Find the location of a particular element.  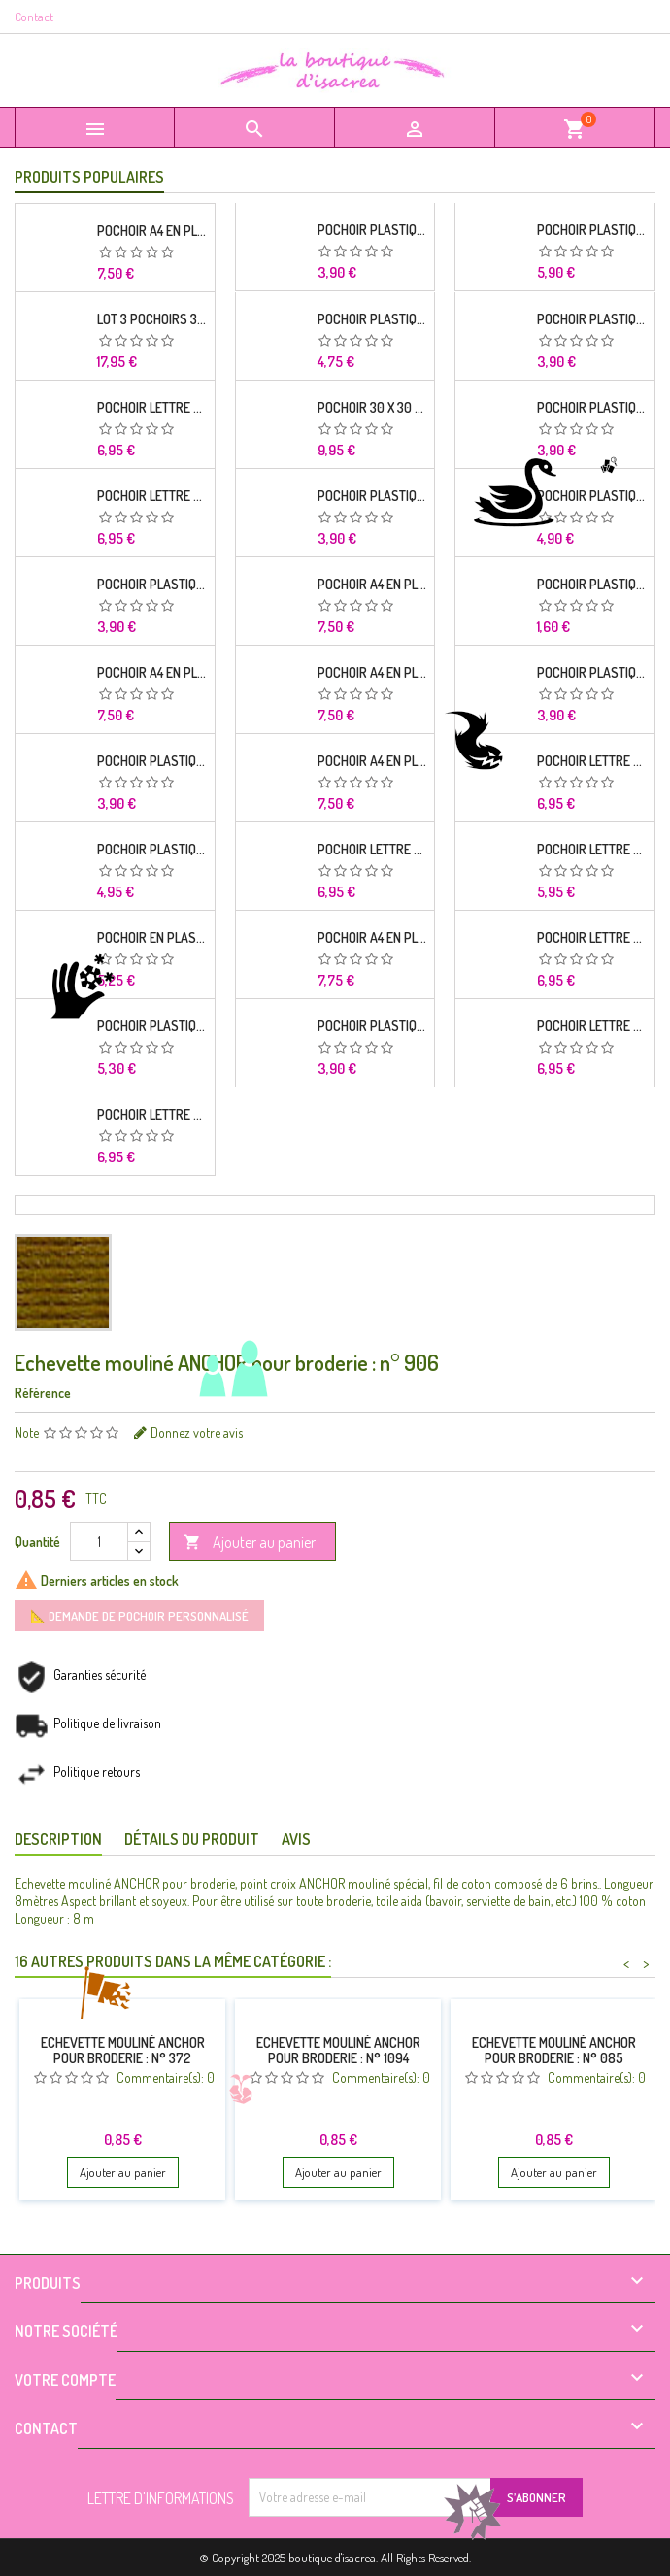

plant a seed or start growing crops is located at coordinates (241, 2089).